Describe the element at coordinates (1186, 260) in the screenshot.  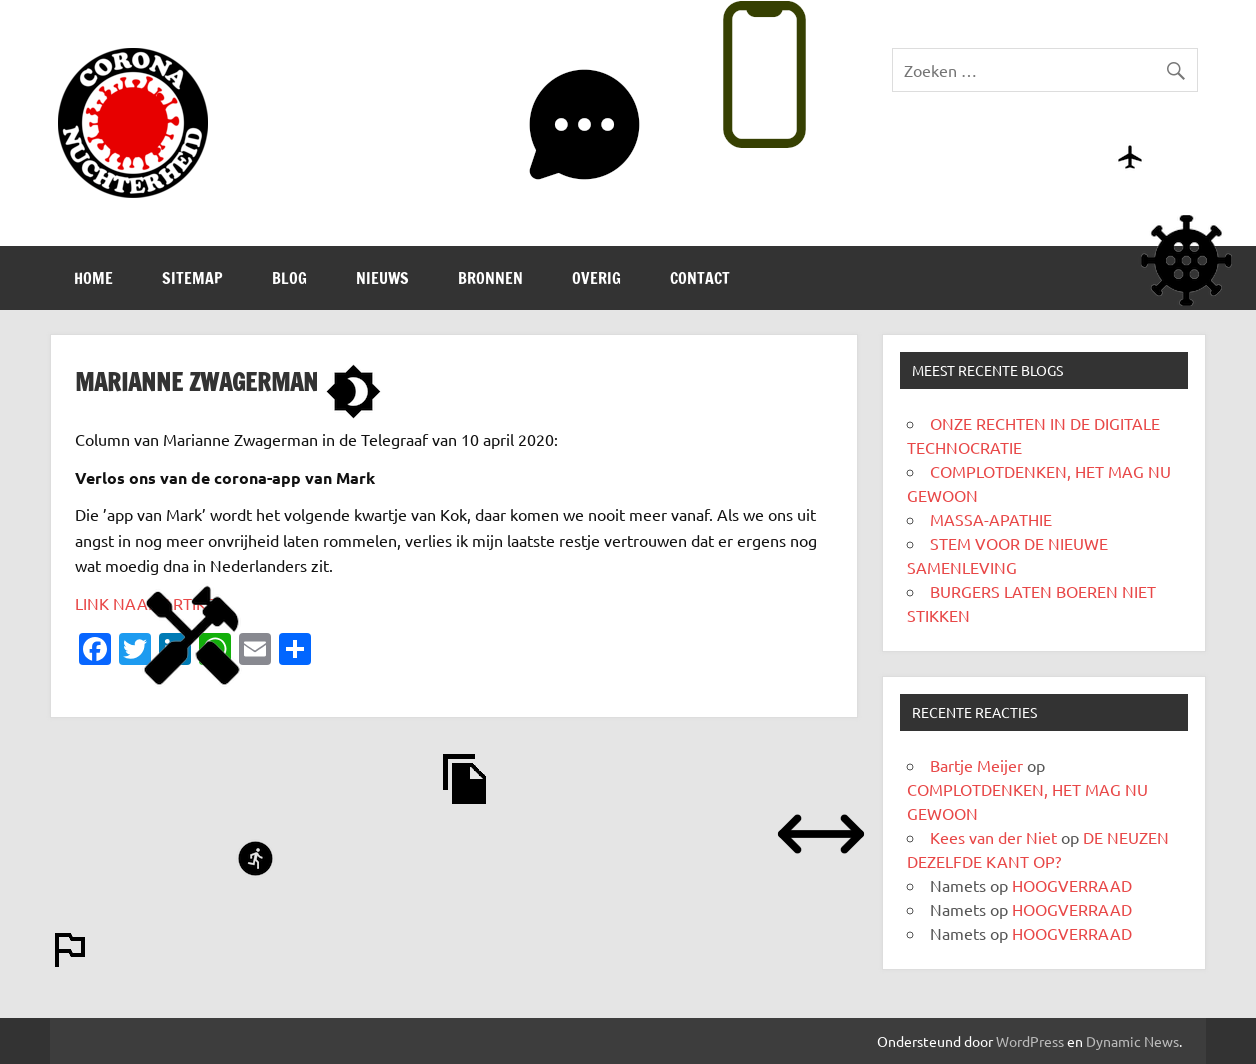
I see `view covid-19 health information` at that location.